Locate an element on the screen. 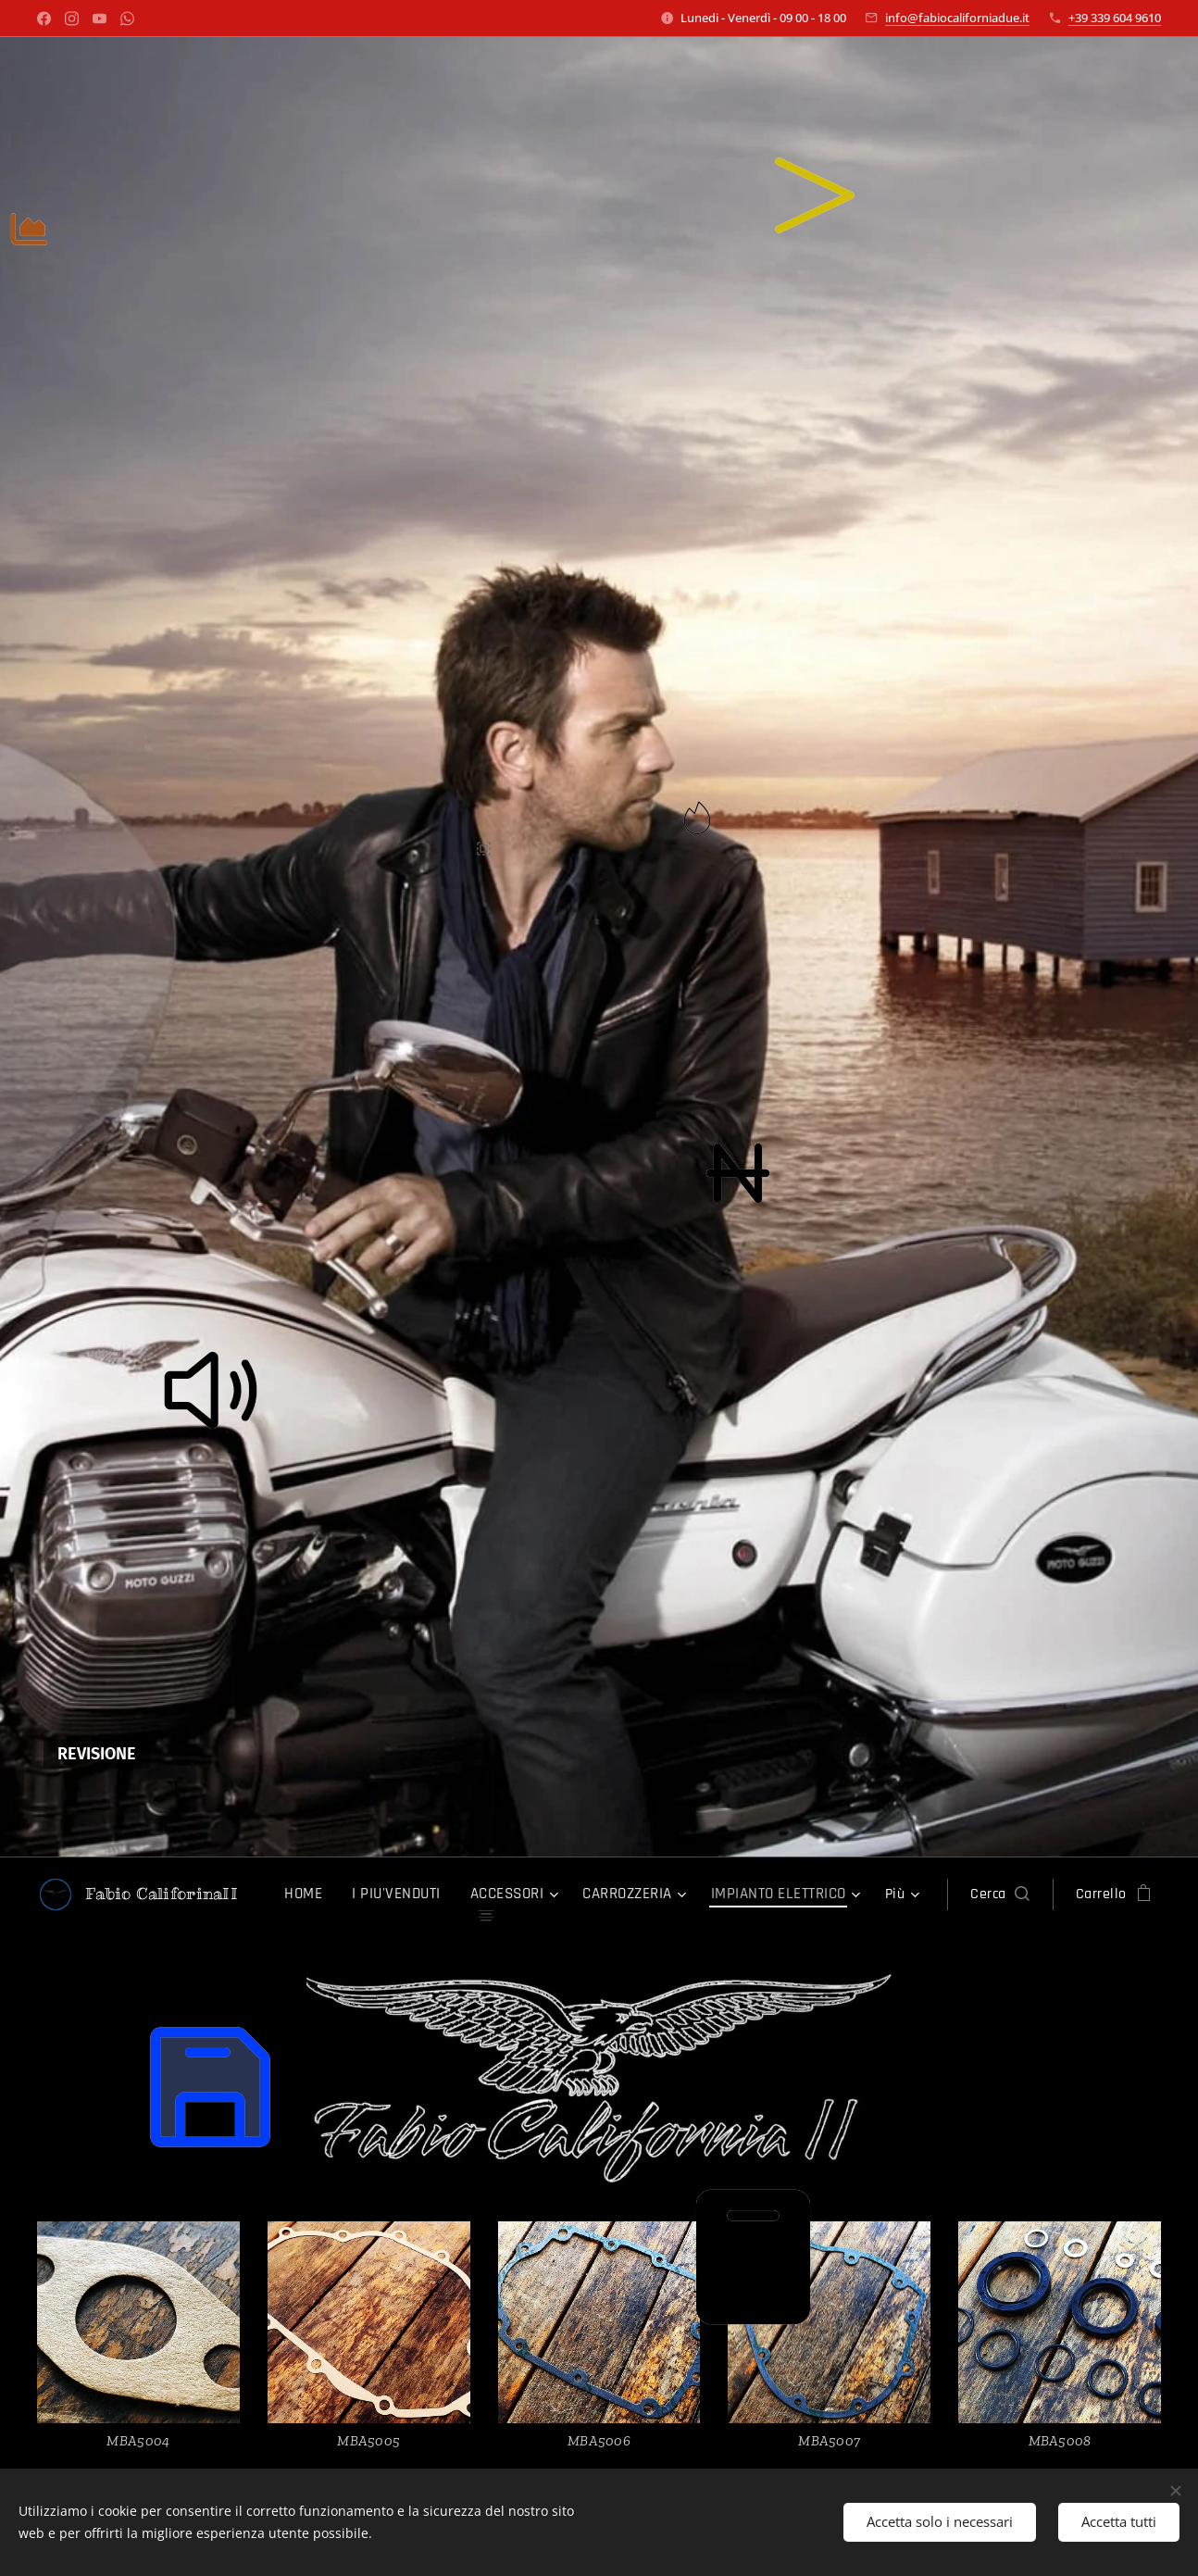 The height and width of the screenshot is (2576, 1198). view area chart or graph data is located at coordinates (29, 229).